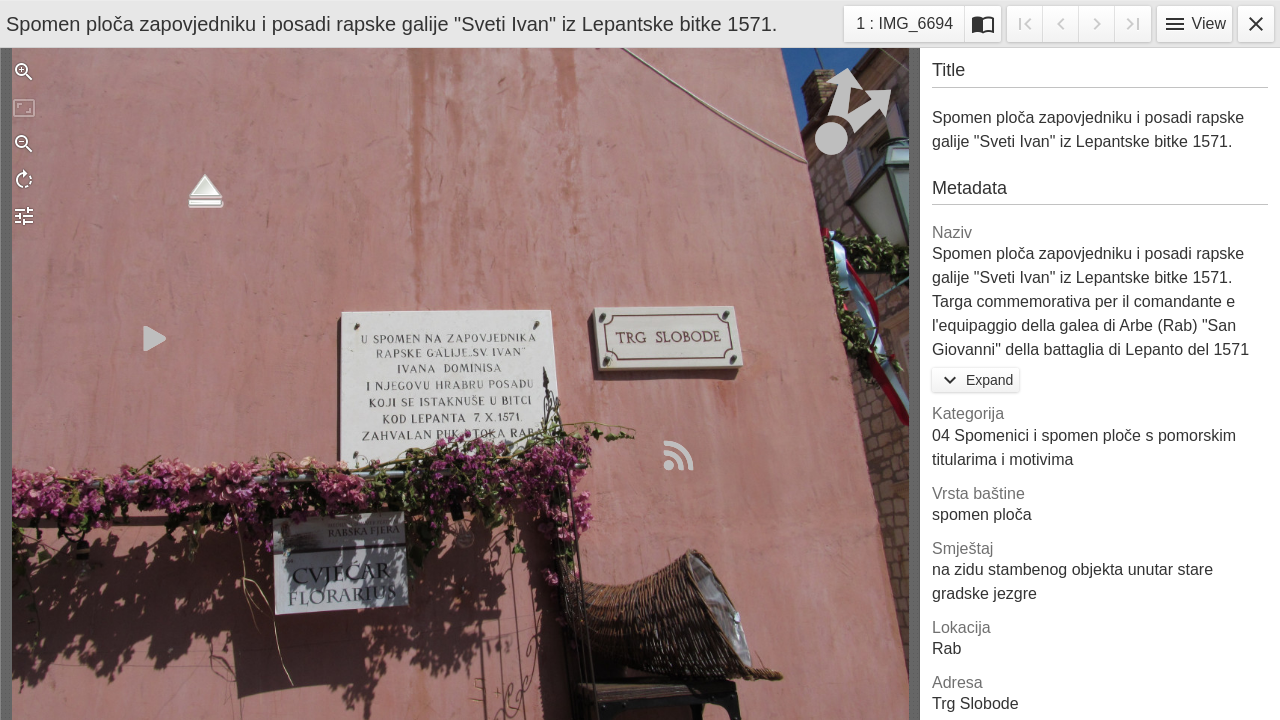 The width and height of the screenshot is (1280, 720). What do you see at coordinates (678, 455) in the screenshot?
I see `subscribe to RSS feed` at bounding box center [678, 455].